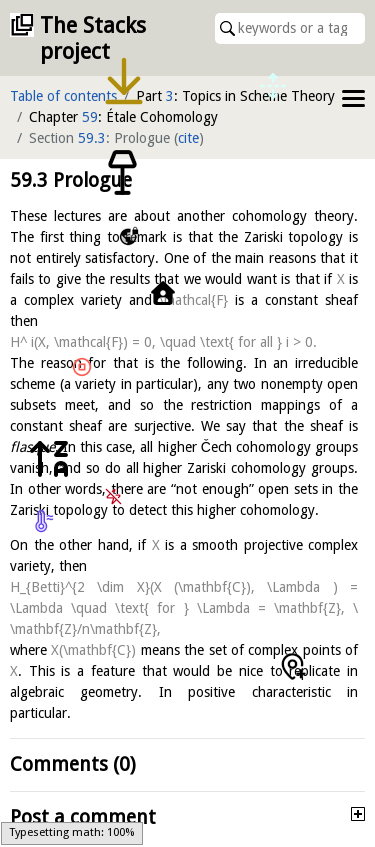  I want to click on view your home profile, so click(163, 293).